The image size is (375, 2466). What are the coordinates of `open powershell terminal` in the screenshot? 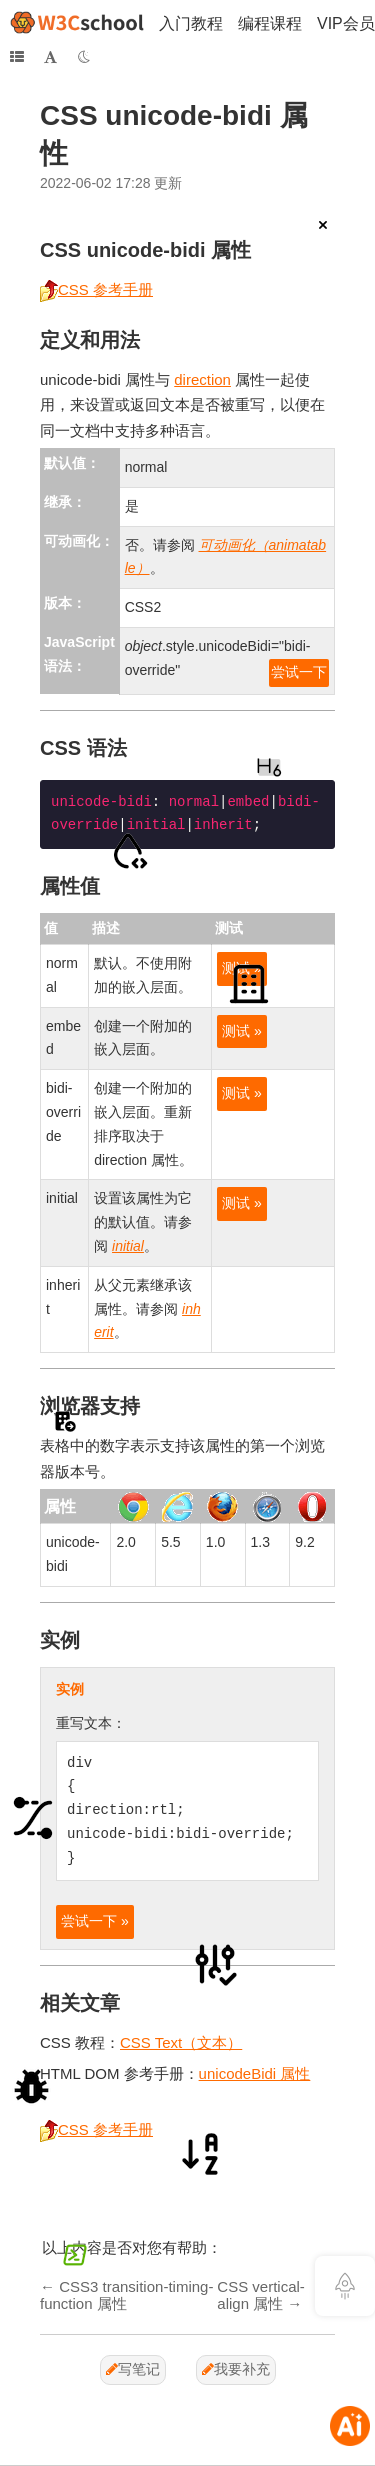 It's located at (75, 2255).